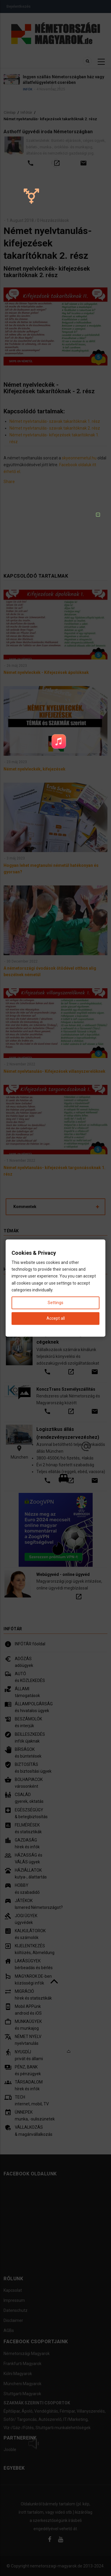  What do you see at coordinates (69, 2051) in the screenshot?
I see `request room service or hotel amenities` at bounding box center [69, 2051].